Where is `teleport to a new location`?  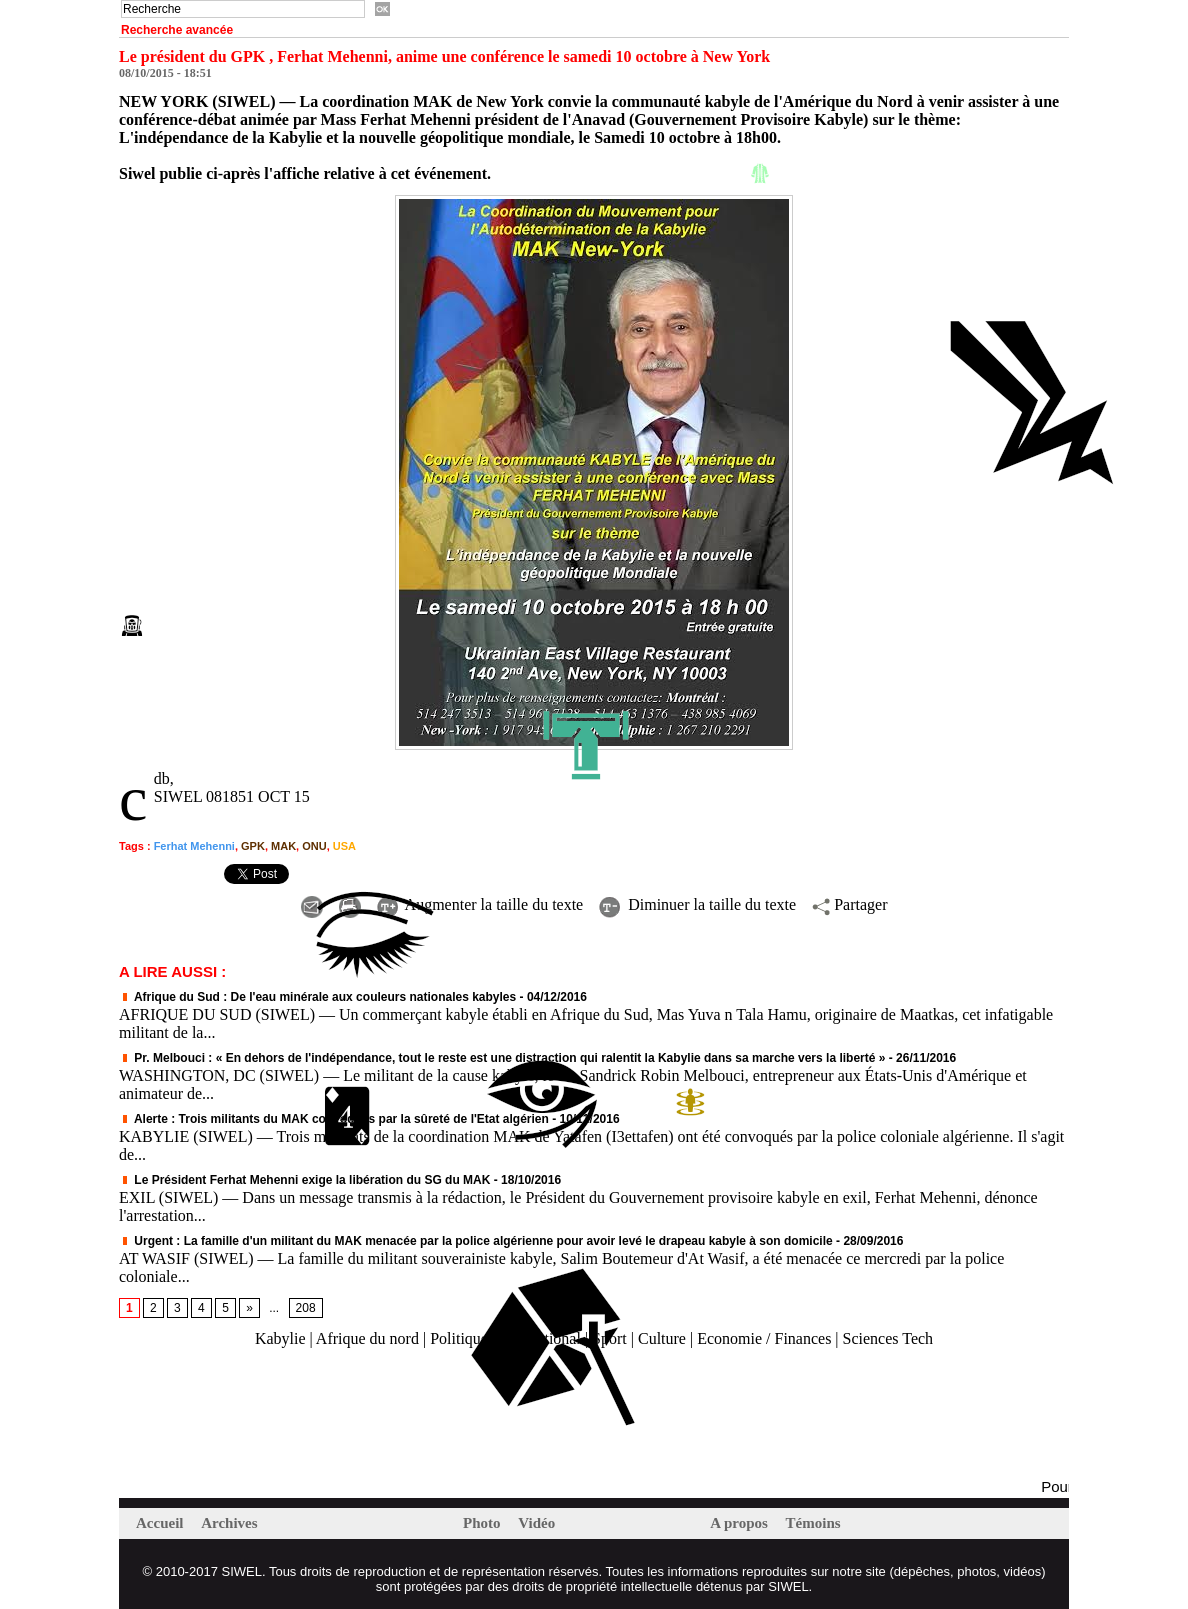
teleport to a new location is located at coordinates (690, 1102).